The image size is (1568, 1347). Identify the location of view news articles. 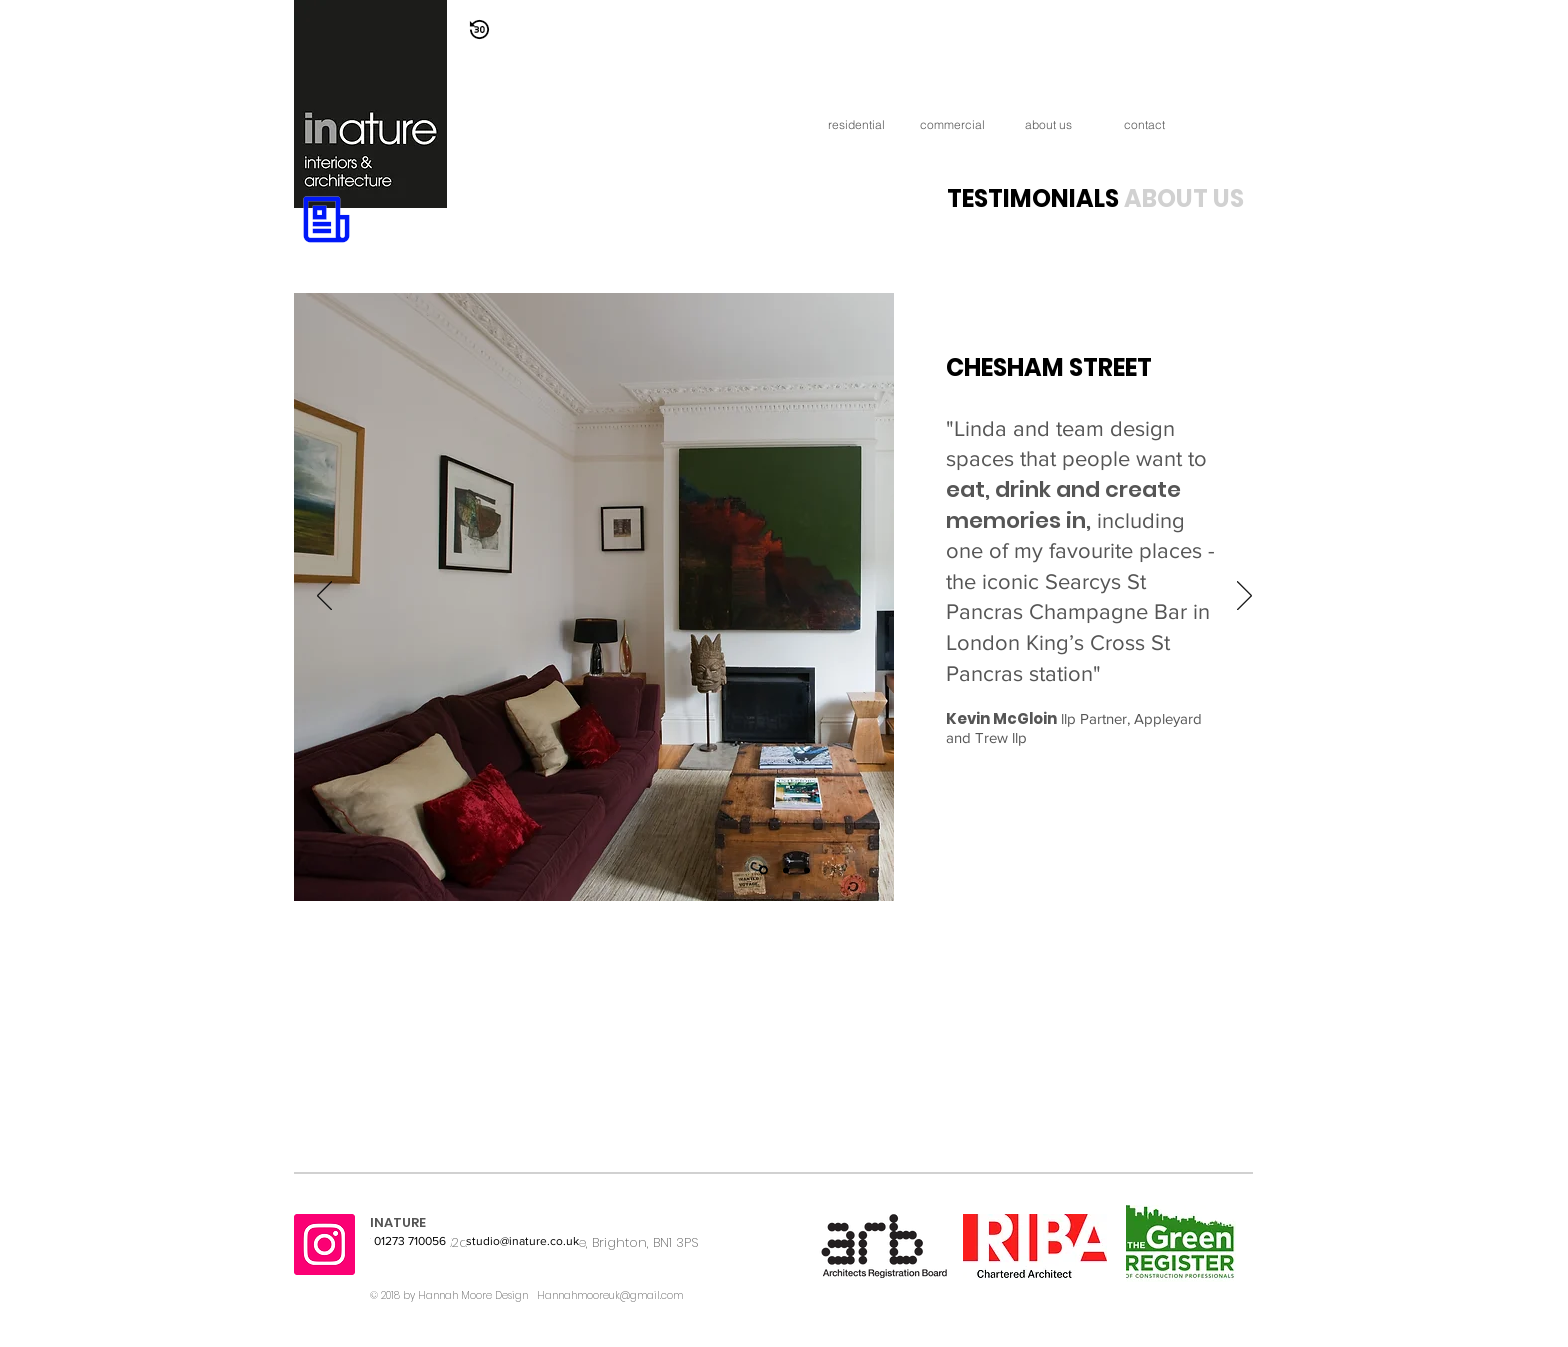
(326, 219).